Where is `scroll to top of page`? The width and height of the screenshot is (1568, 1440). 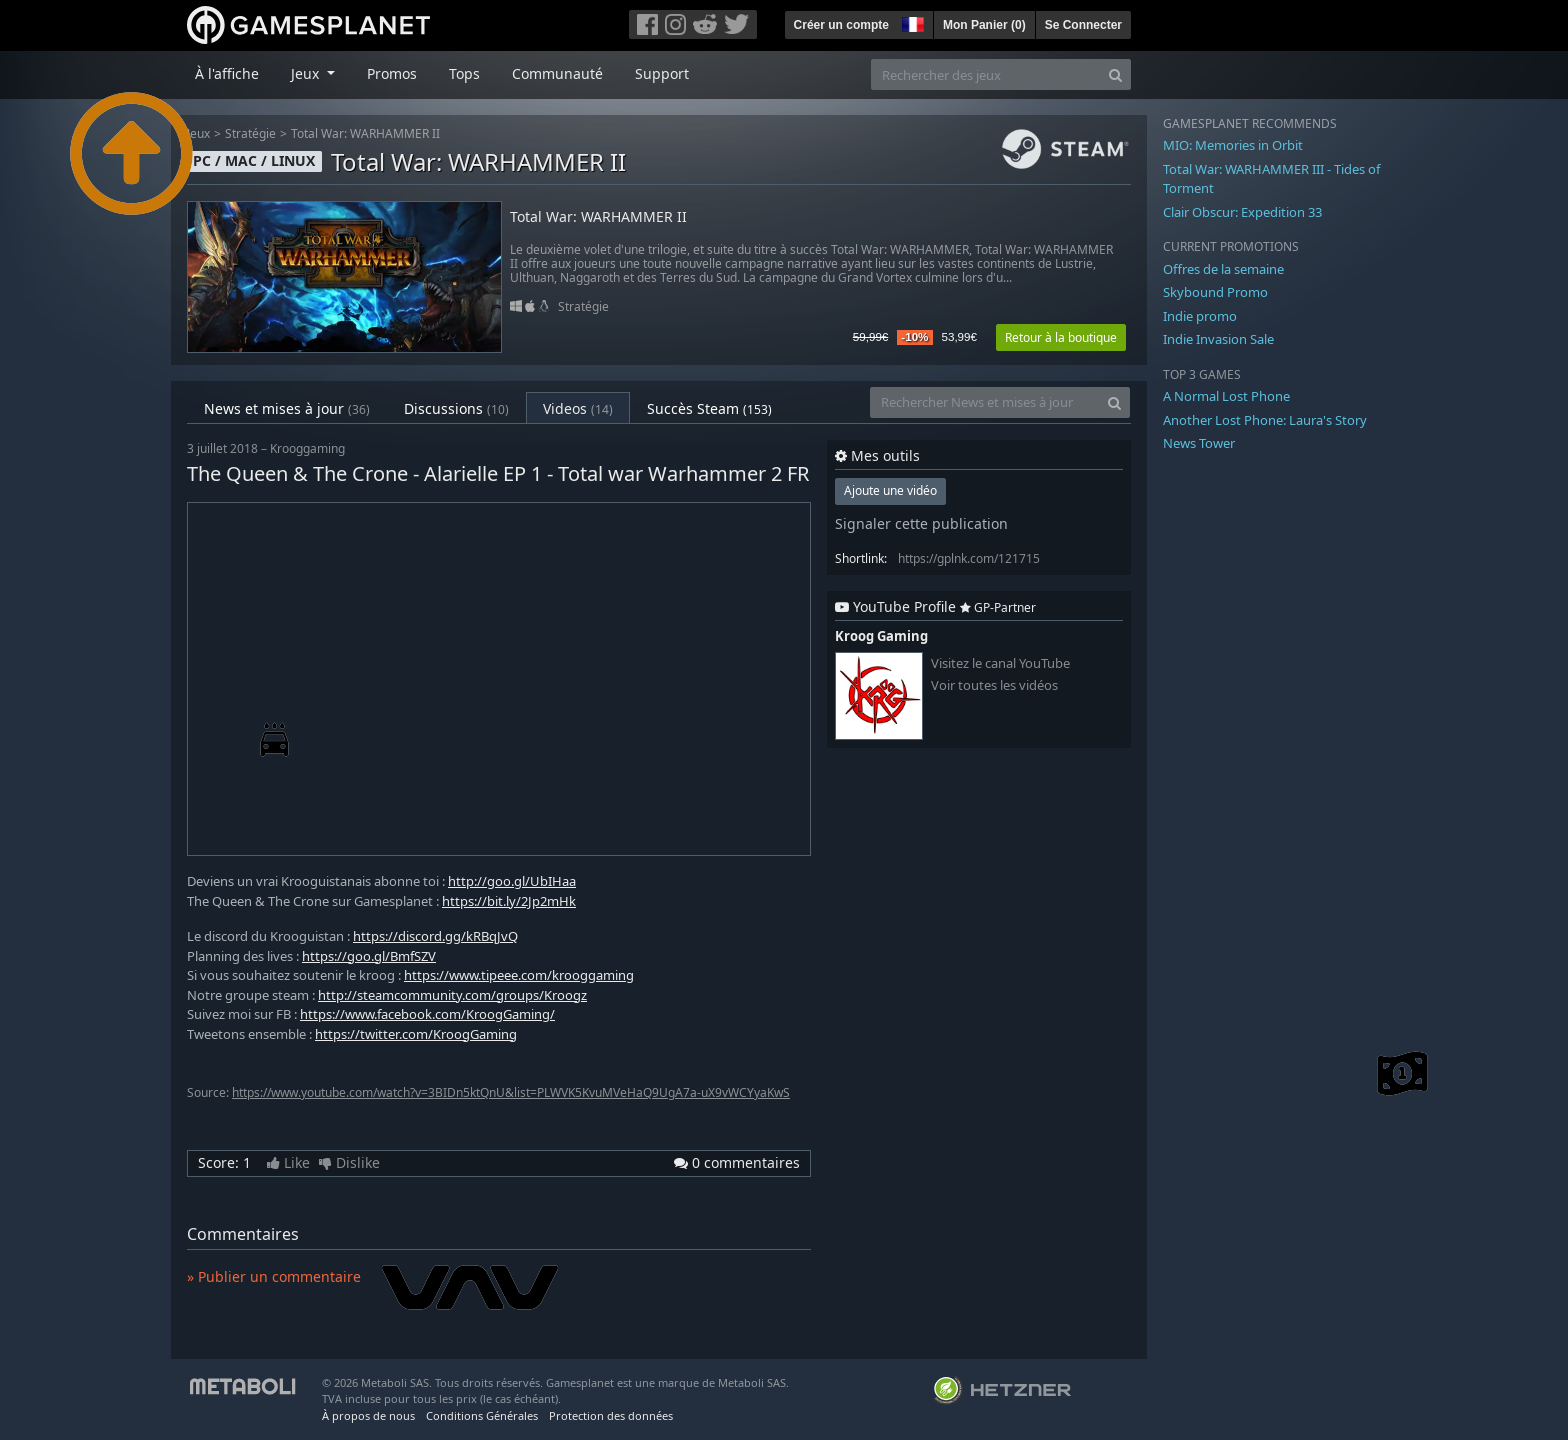
scroll to top of page is located at coordinates (131, 153).